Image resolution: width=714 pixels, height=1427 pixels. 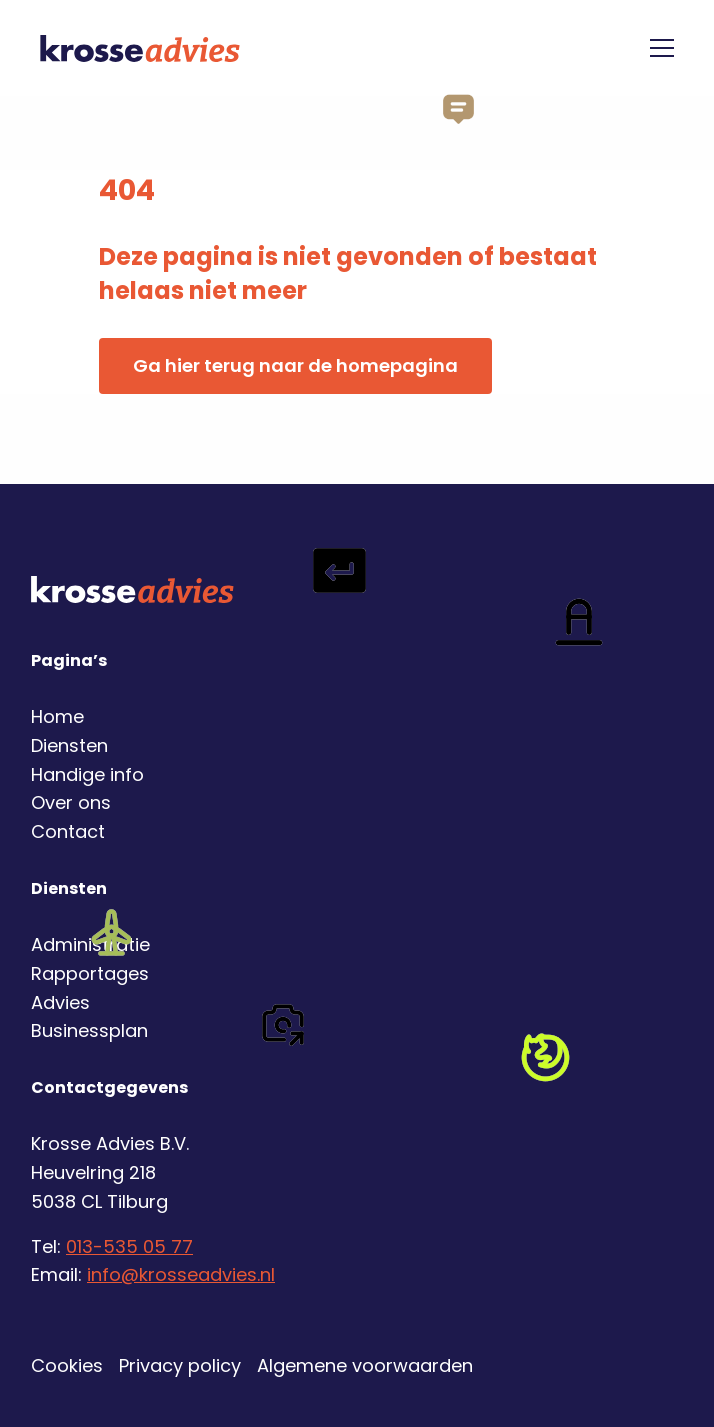 I want to click on press enter or return key, so click(x=339, y=570).